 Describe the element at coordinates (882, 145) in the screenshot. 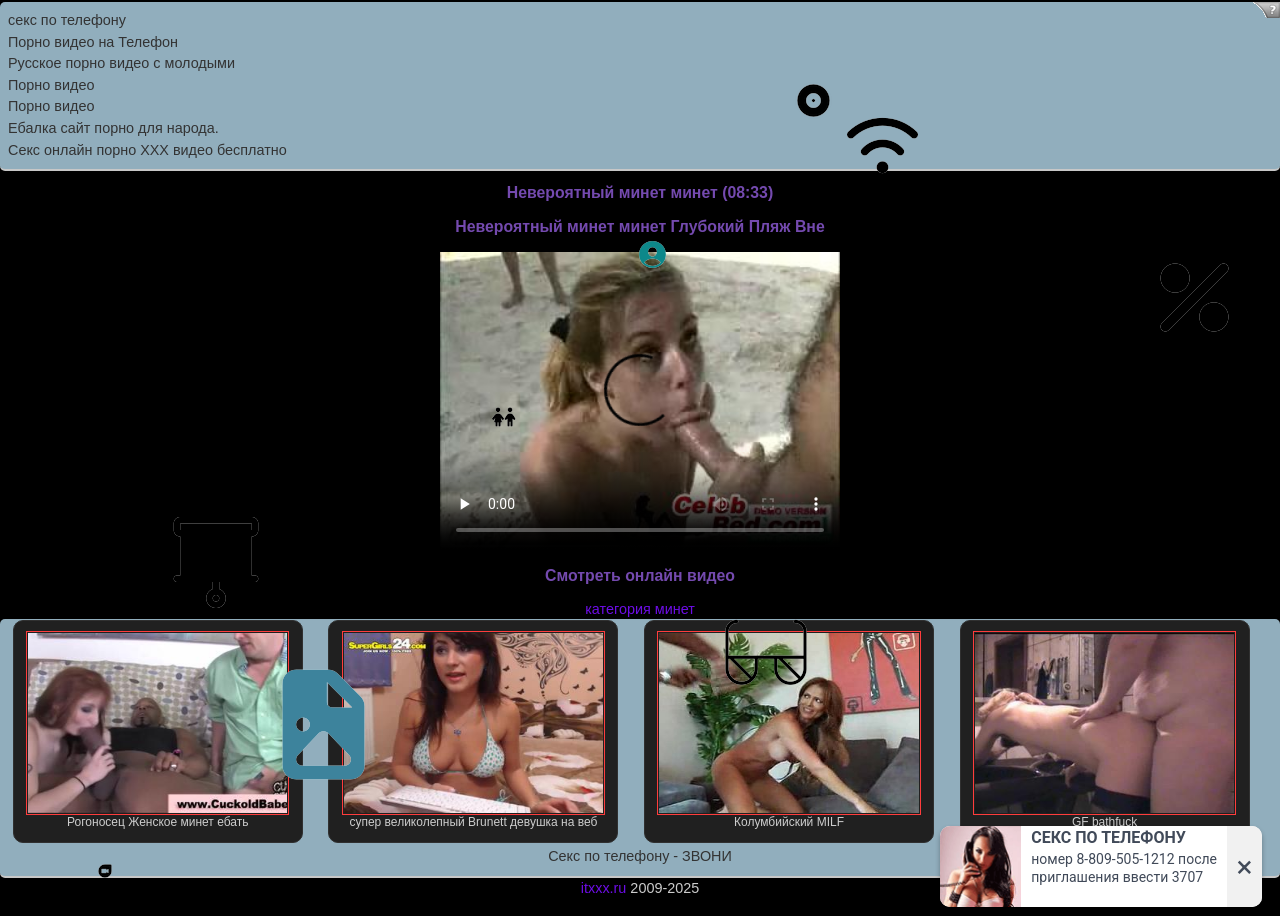

I see `indicates strong wifi connection` at that location.